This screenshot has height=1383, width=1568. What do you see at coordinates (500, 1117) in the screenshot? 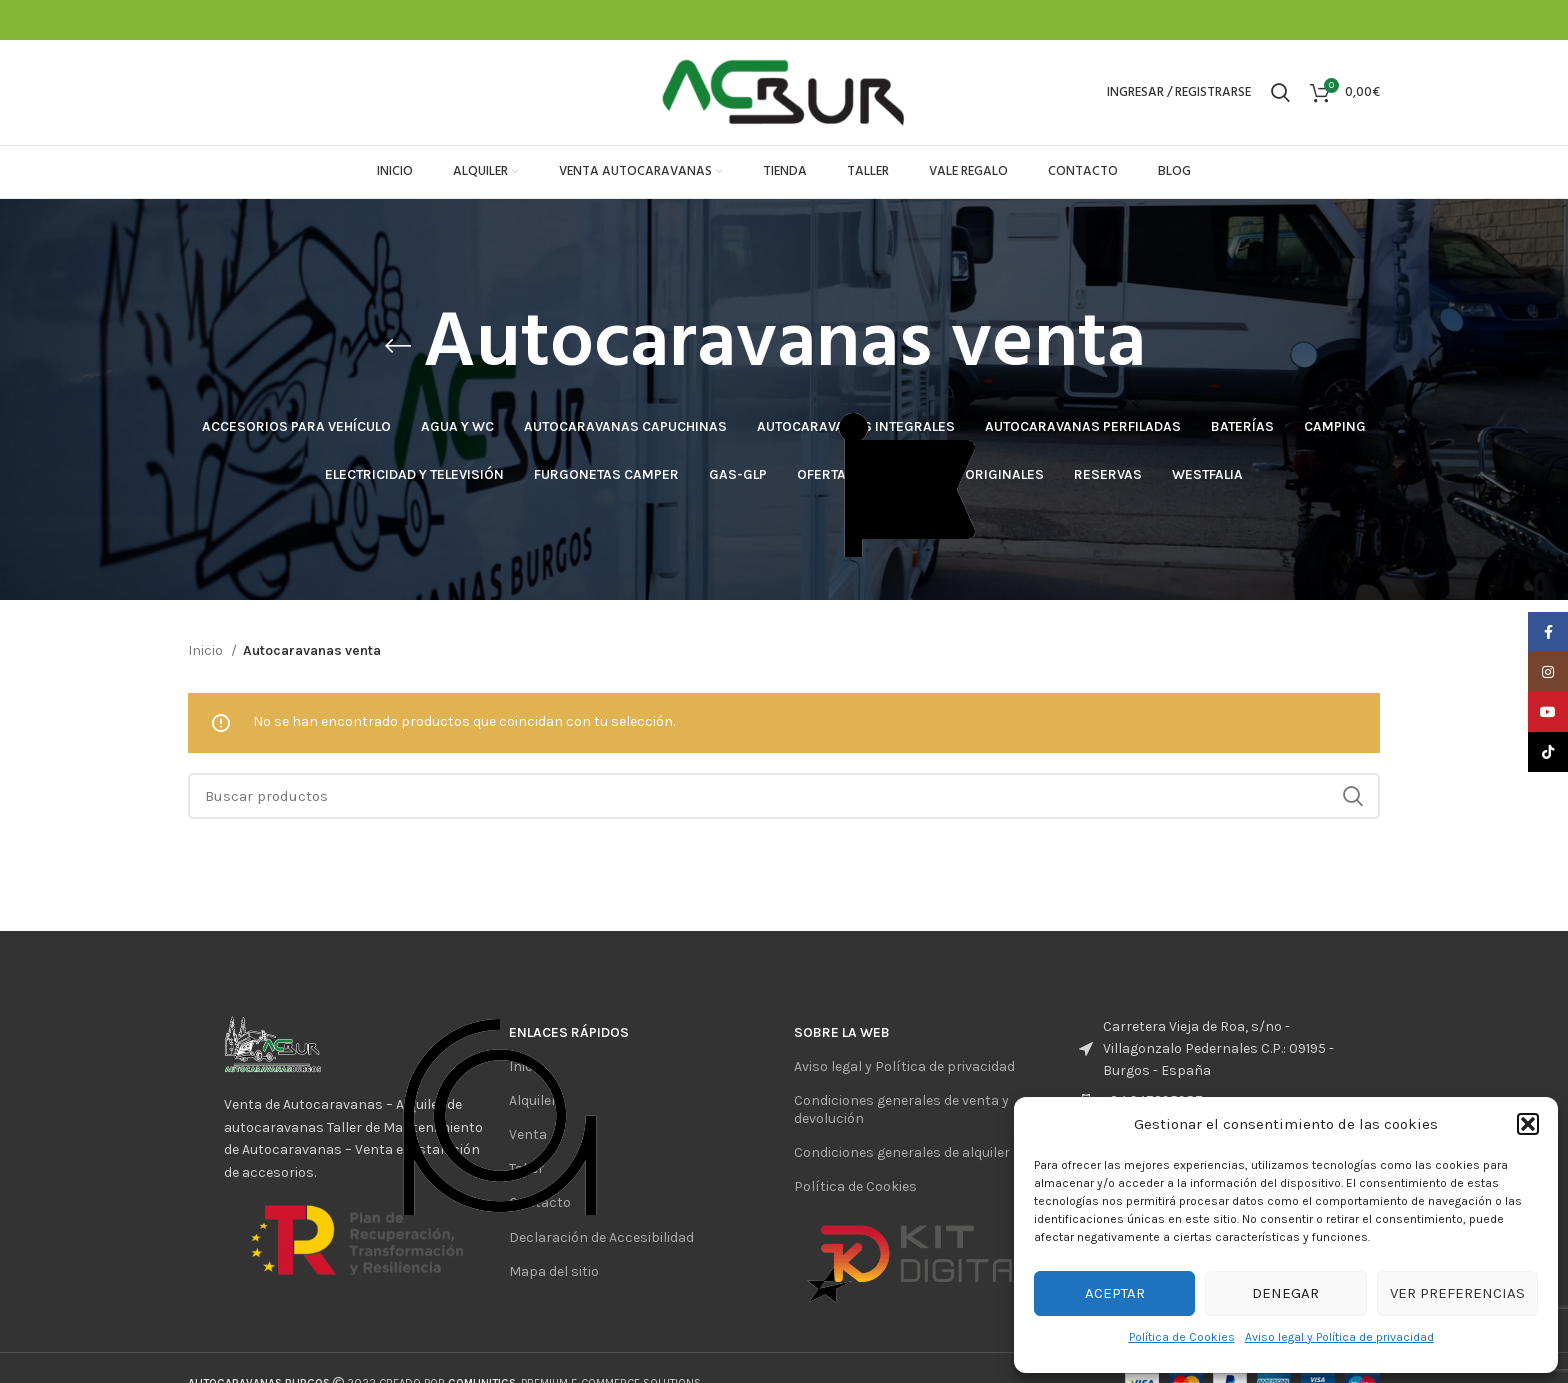
I see `mastercomfig logo - a Team Fortress 2 performance optimization tool` at bounding box center [500, 1117].